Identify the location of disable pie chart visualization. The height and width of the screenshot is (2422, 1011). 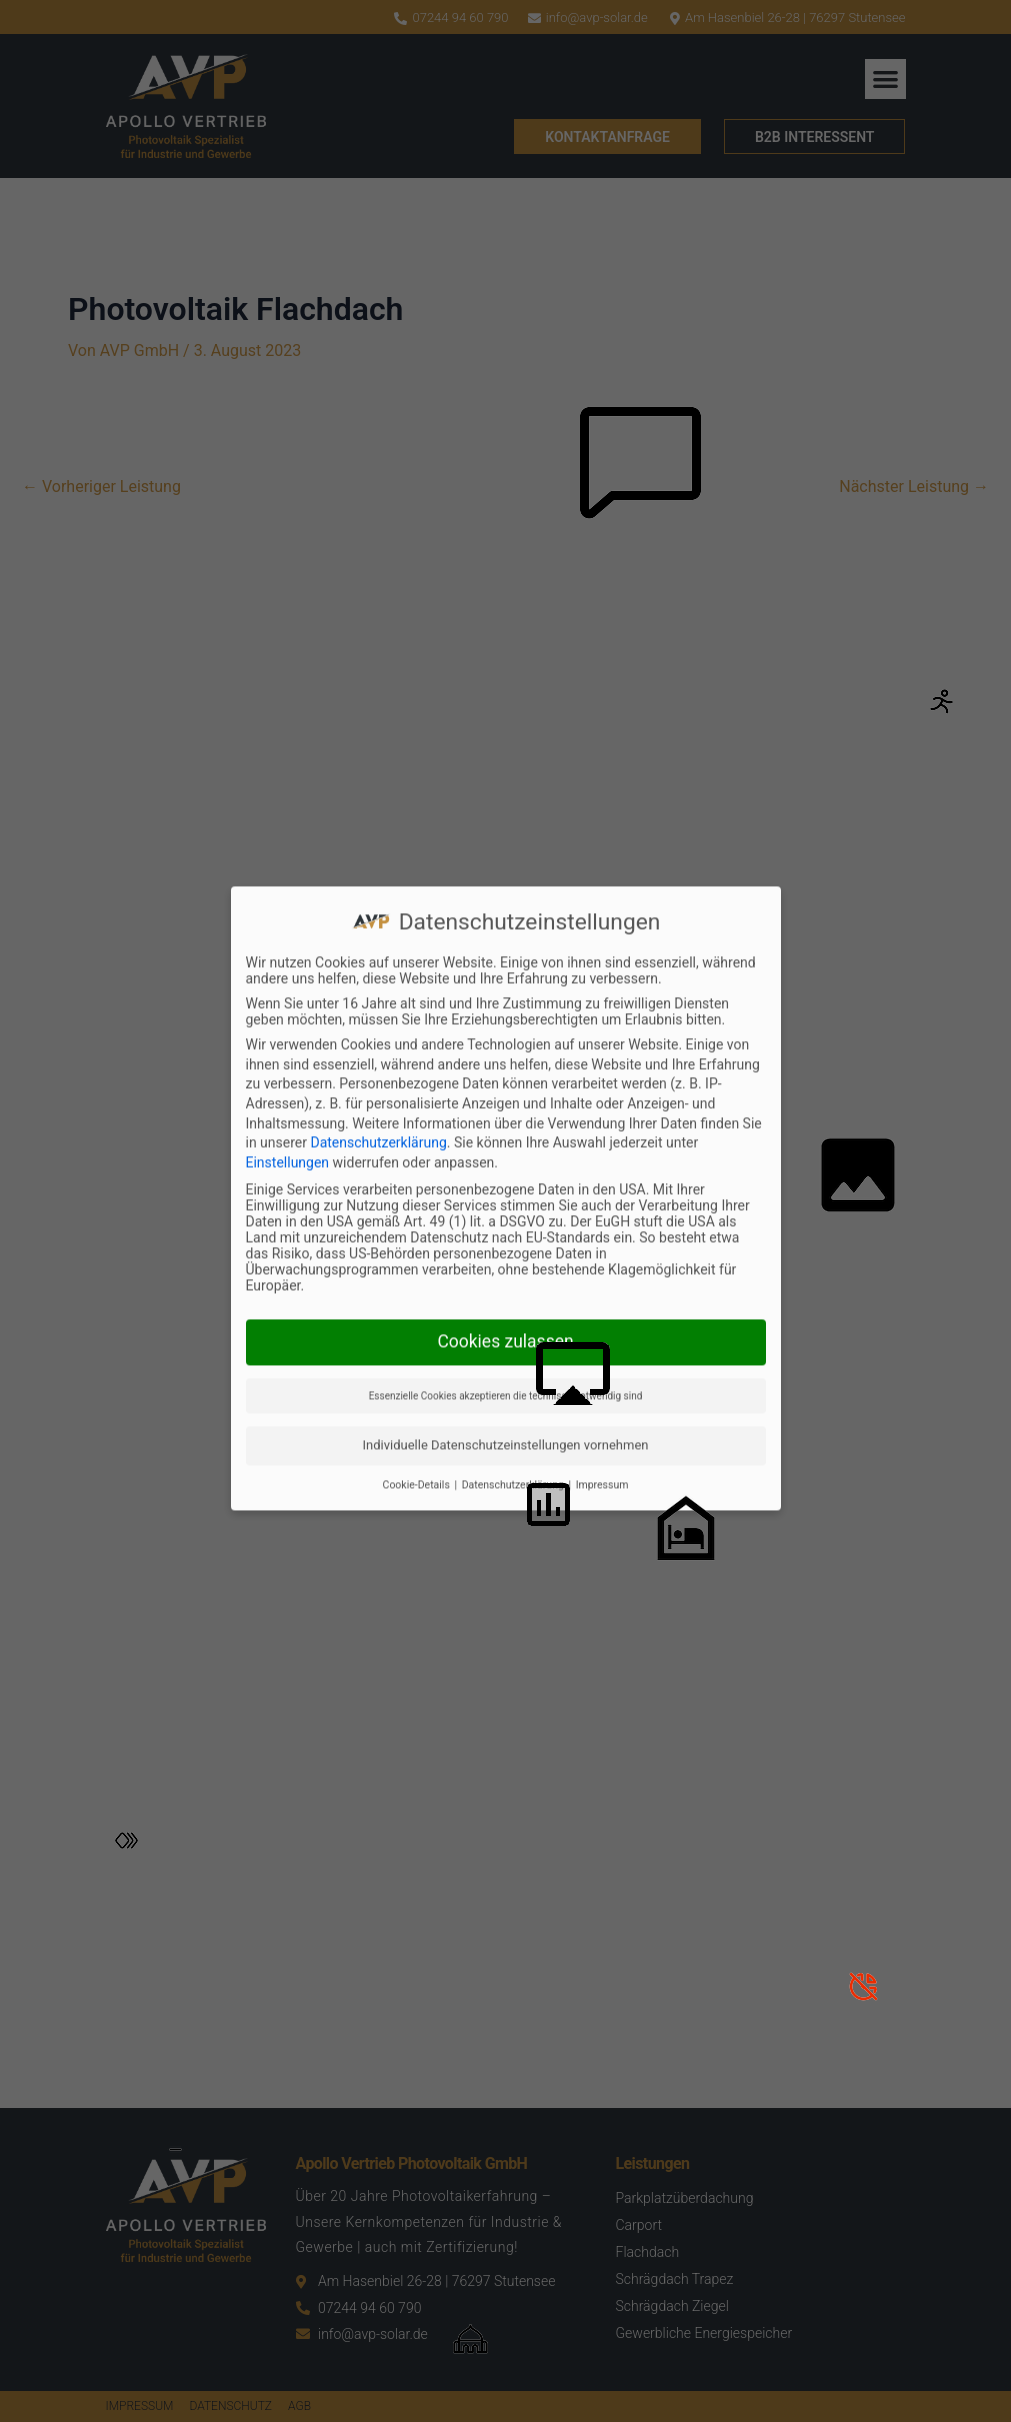
(863, 1986).